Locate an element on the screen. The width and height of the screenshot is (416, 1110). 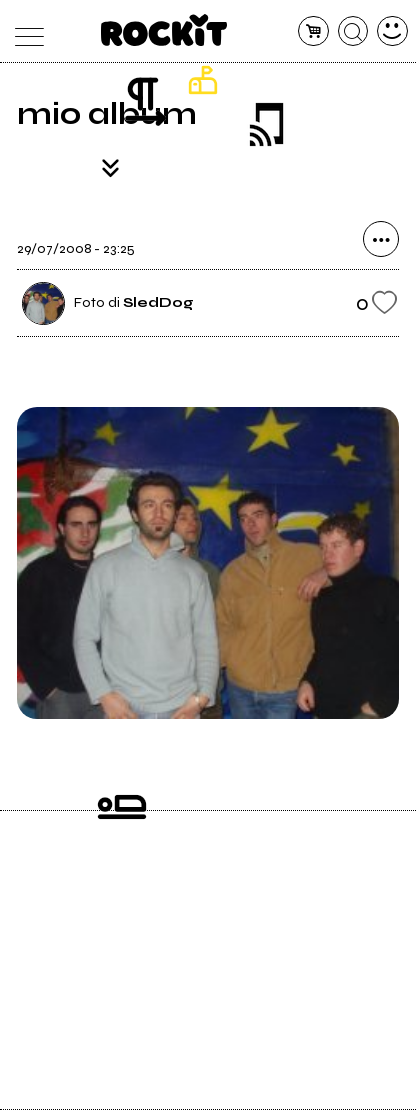
access your mailbox or inbox is located at coordinates (203, 80).